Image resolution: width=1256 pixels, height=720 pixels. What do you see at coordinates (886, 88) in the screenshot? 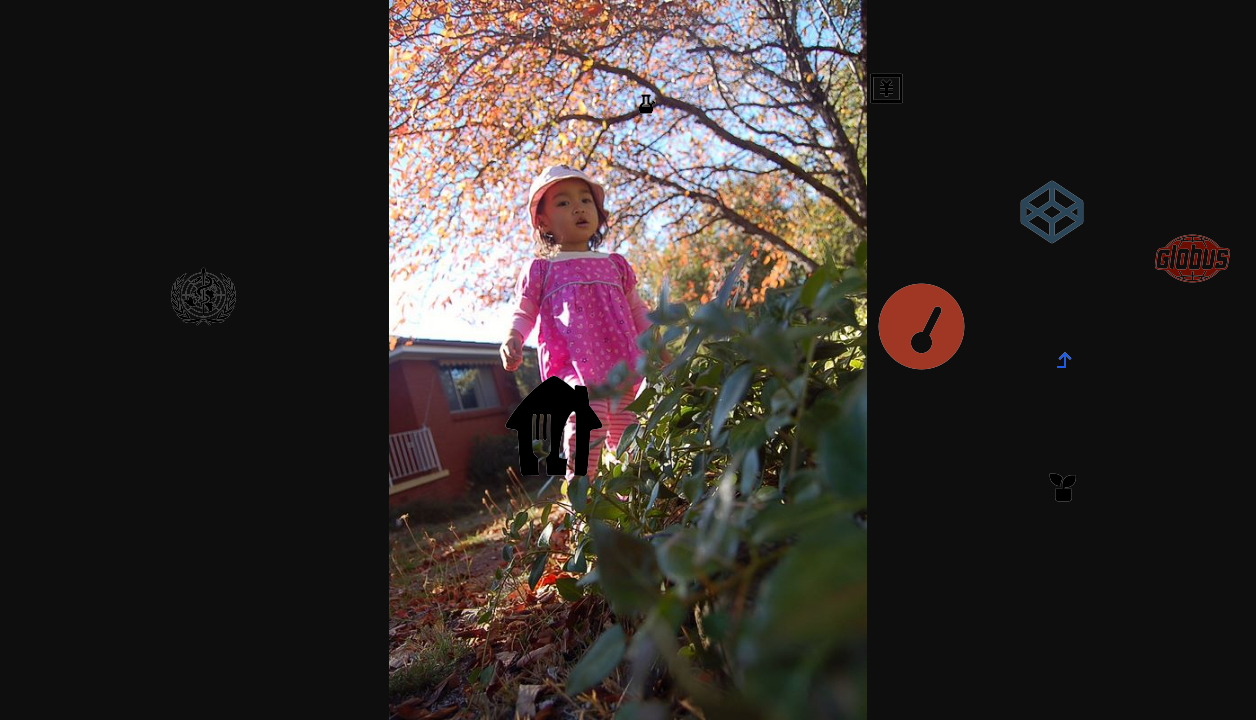
I see `access Chinese yuan payment options` at bounding box center [886, 88].